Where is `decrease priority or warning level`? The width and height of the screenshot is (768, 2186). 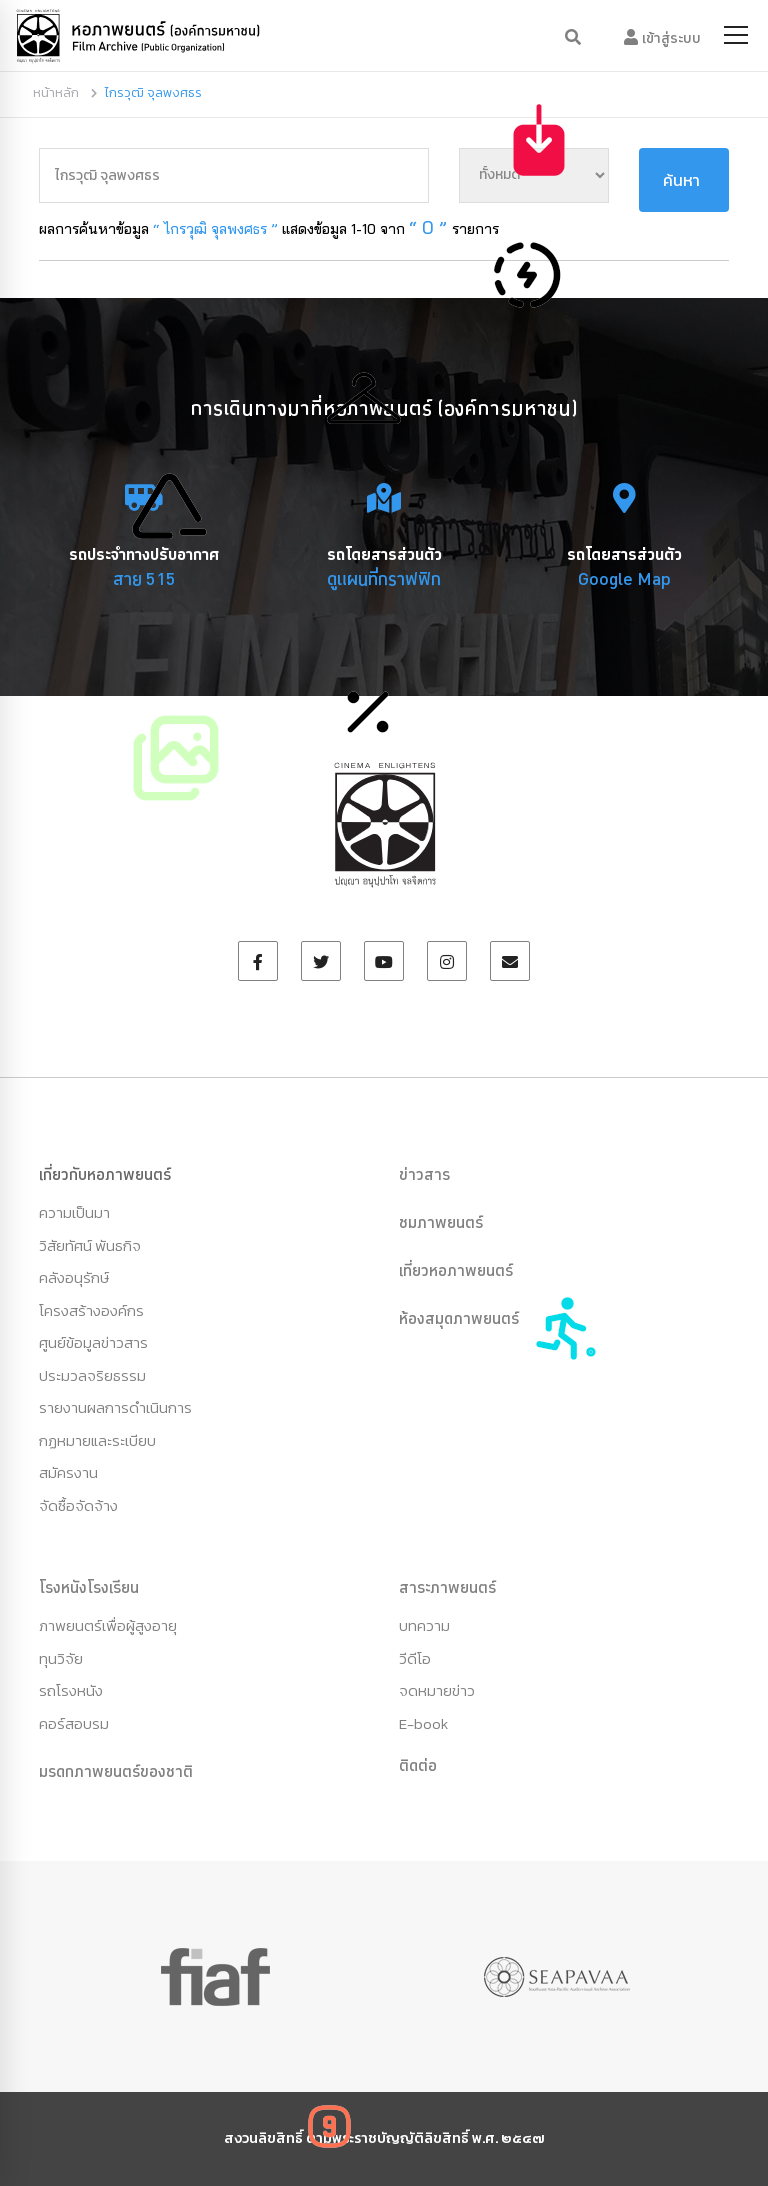 decrease priority or warning level is located at coordinates (169, 508).